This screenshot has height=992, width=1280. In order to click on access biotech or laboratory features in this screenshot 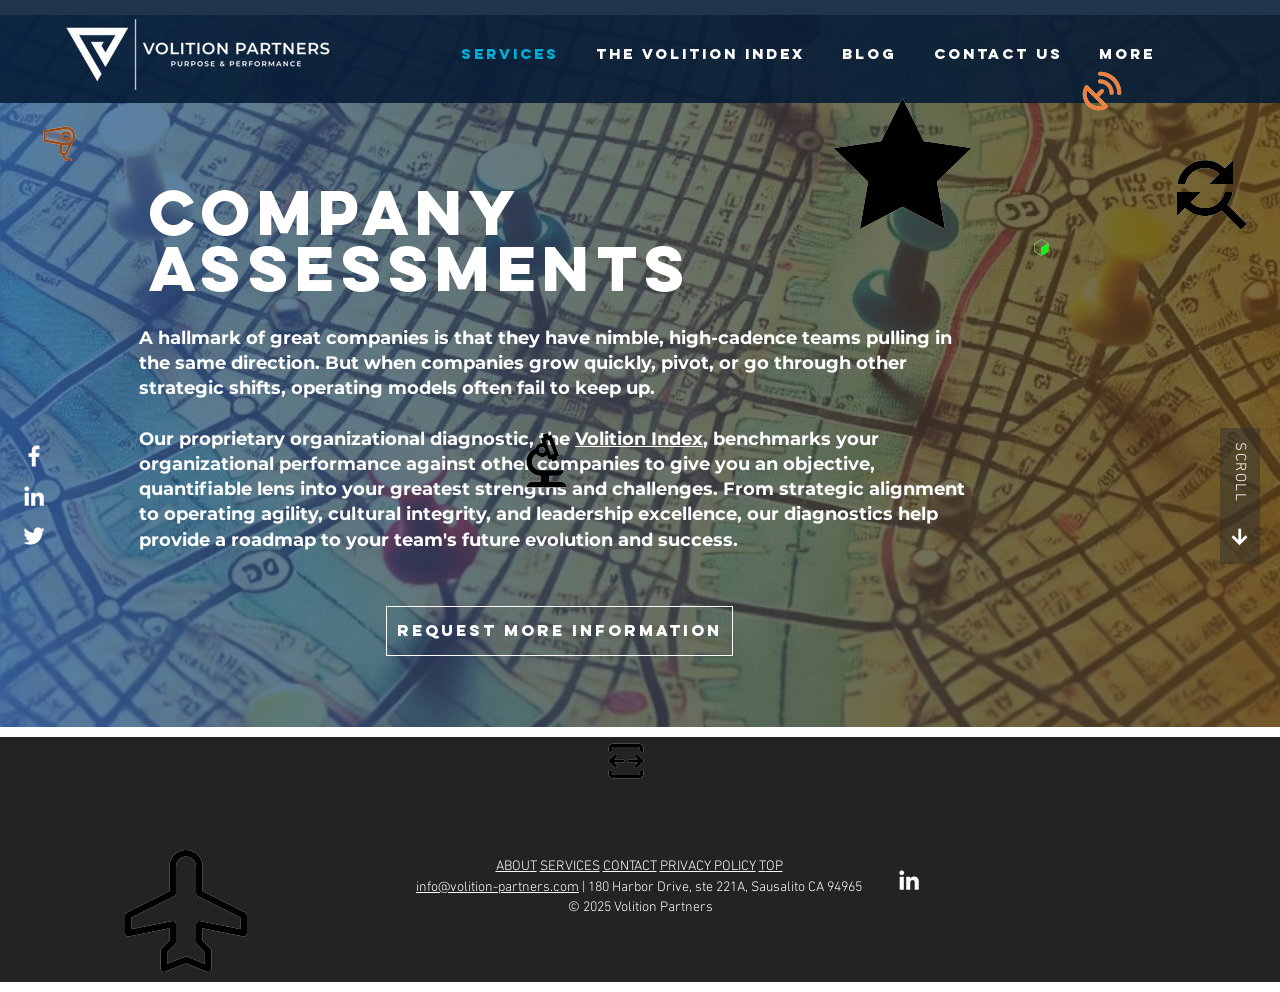, I will do `click(546, 461)`.